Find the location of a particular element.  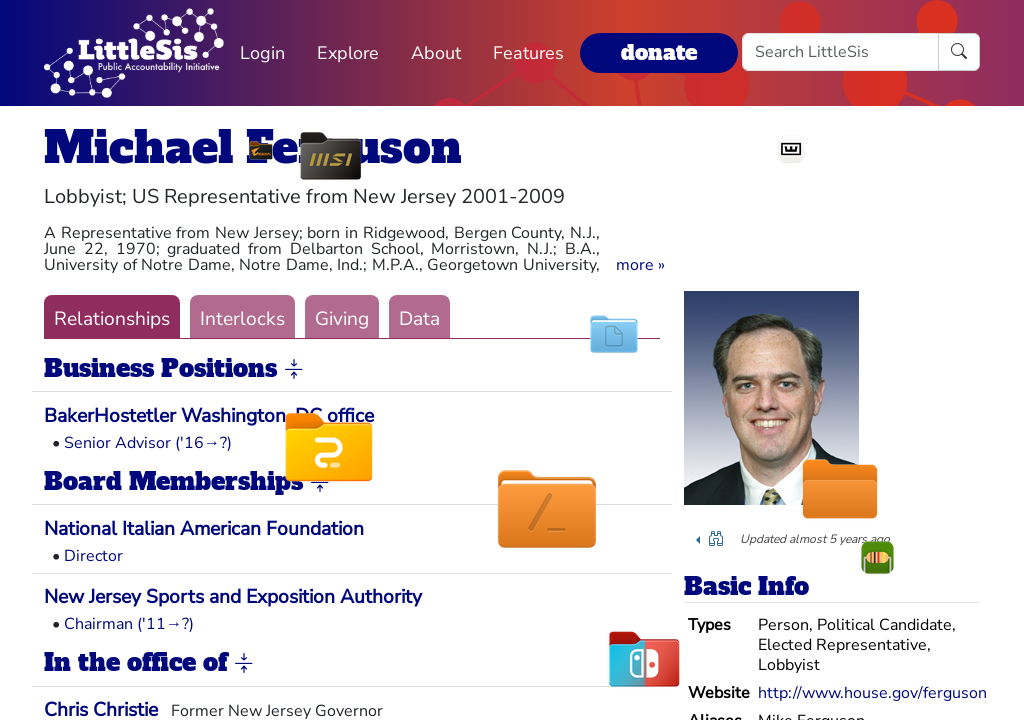

open folder containing files is located at coordinates (840, 489).